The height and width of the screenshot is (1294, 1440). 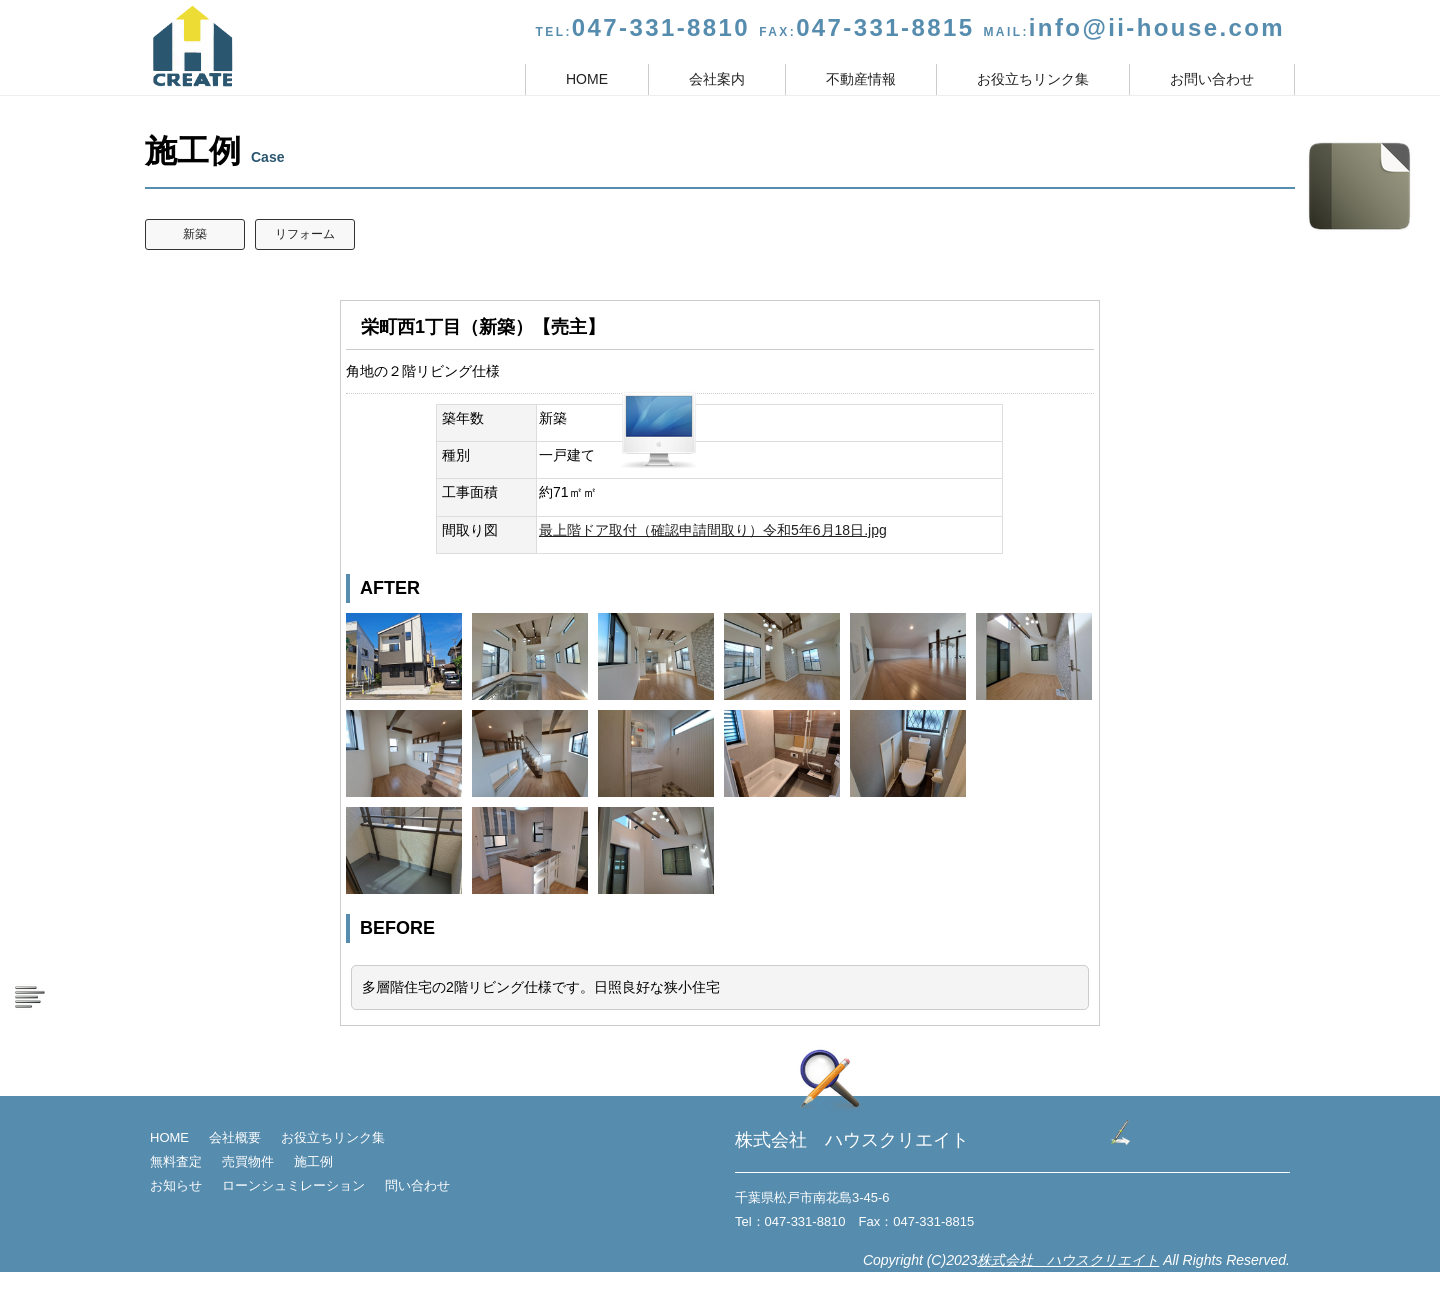 I want to click on represents a connected iMac G5 desktop computer, so click(x=659, y=423).